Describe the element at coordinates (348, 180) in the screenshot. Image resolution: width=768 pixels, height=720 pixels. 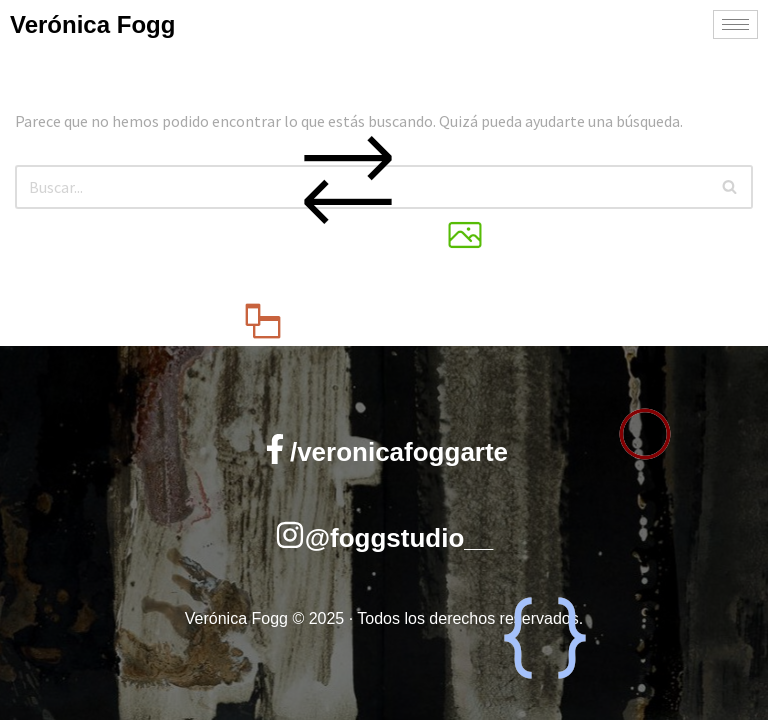
I see `swap or exchange items` at that location.